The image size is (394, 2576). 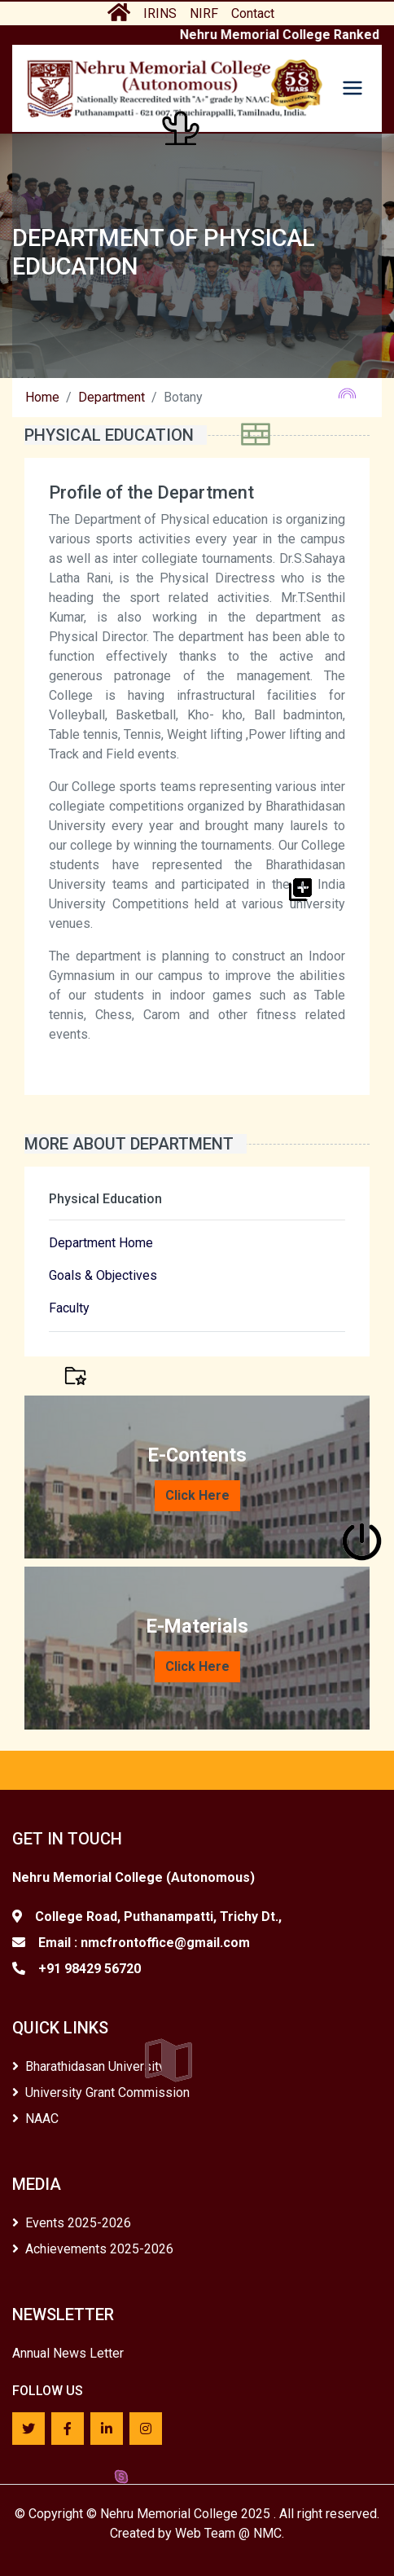 I want to click on open Skype app, so click(x=121, y=2477).